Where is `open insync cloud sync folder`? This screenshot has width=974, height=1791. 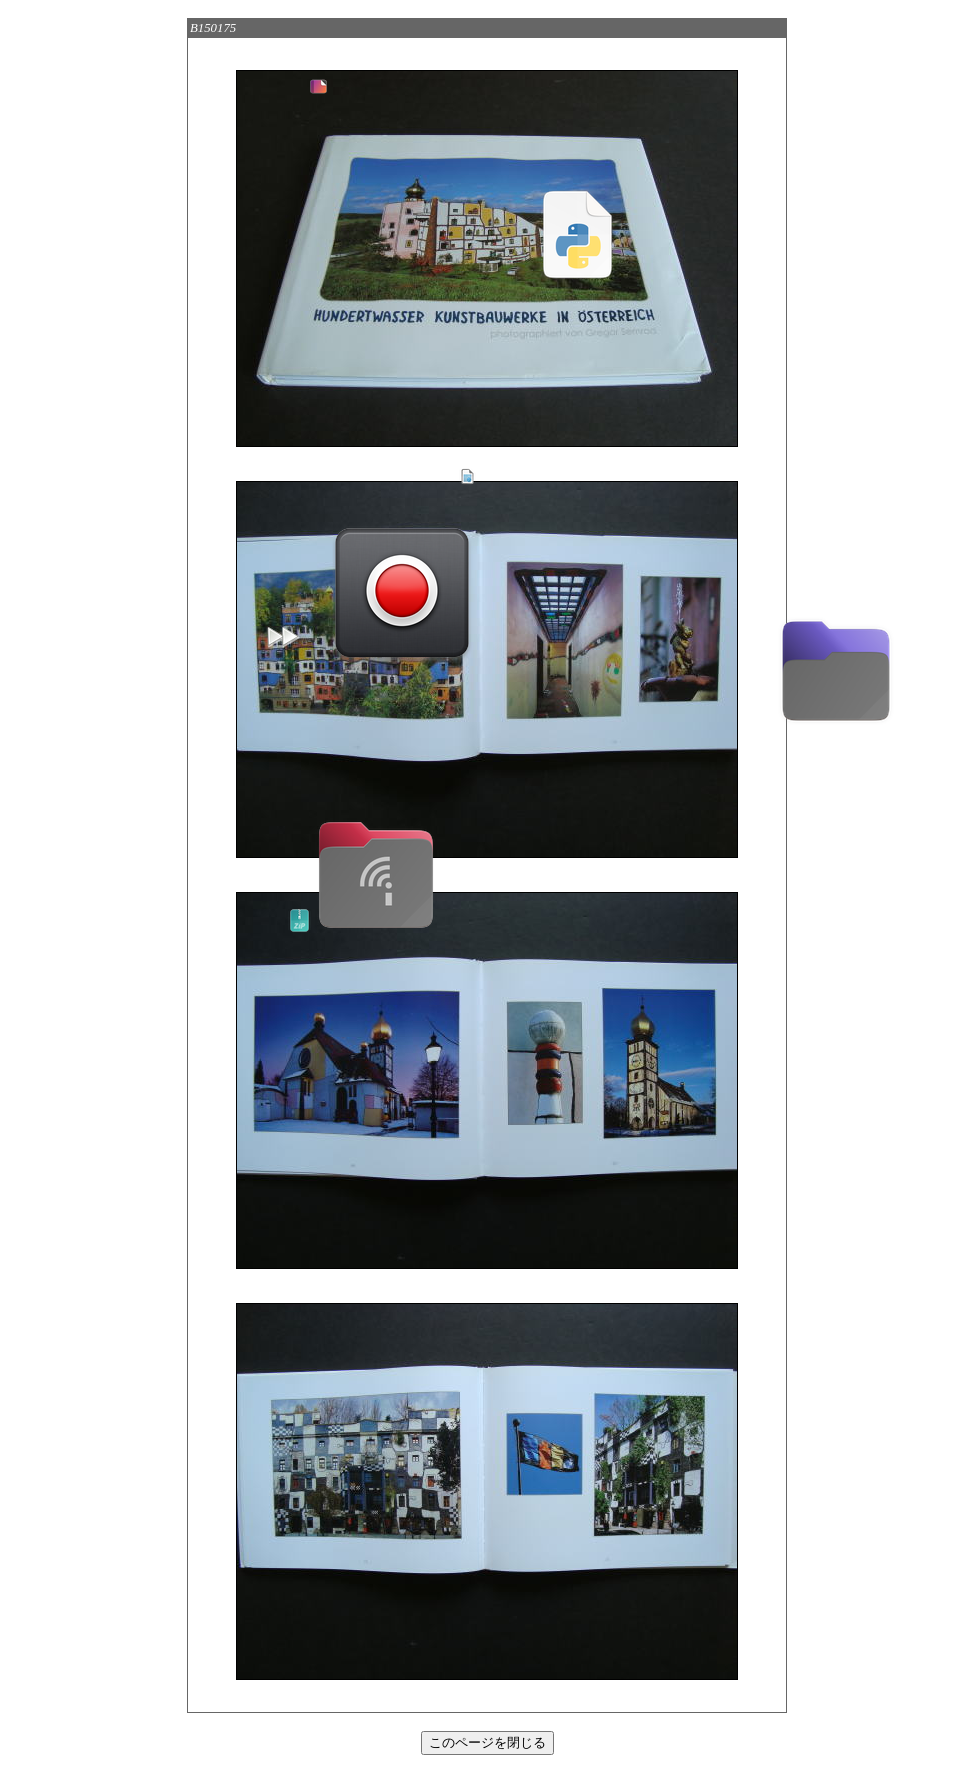
open insync cloud sync folder is located at coordinates (376, 875).